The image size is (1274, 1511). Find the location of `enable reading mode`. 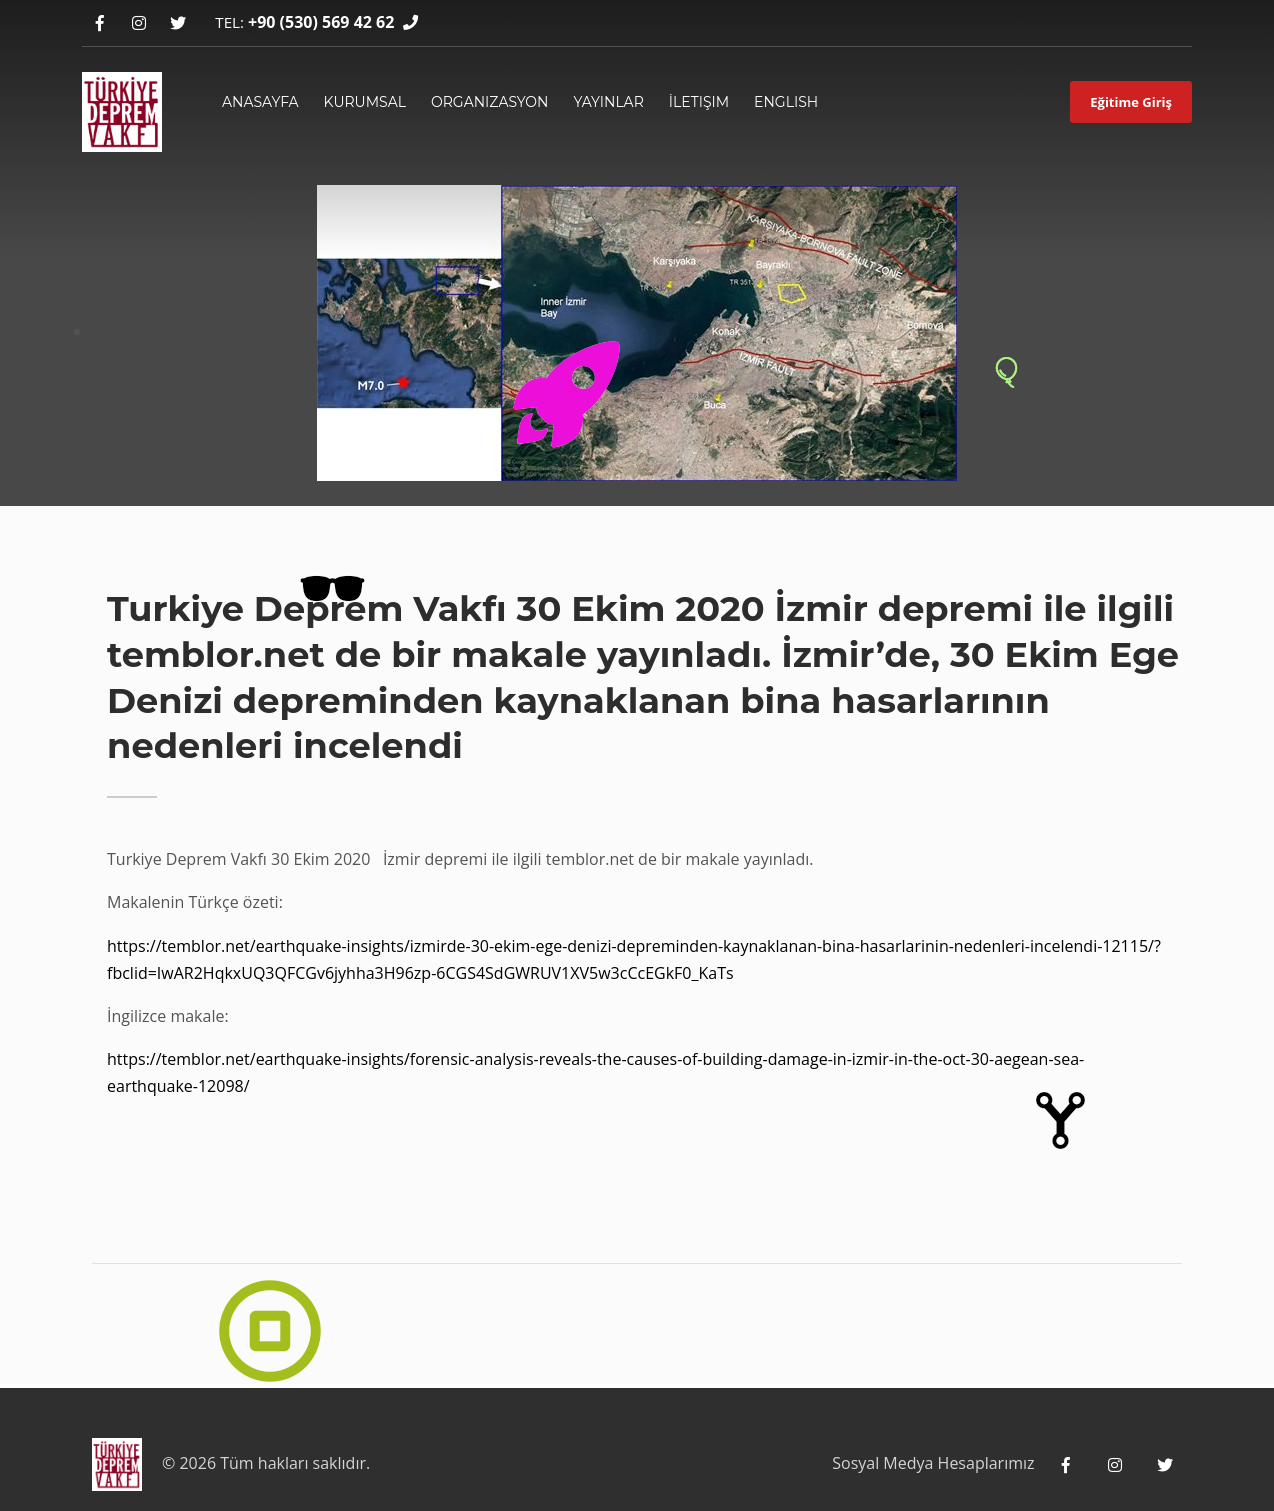

enable reading mode is located at coordinates (332, 588).